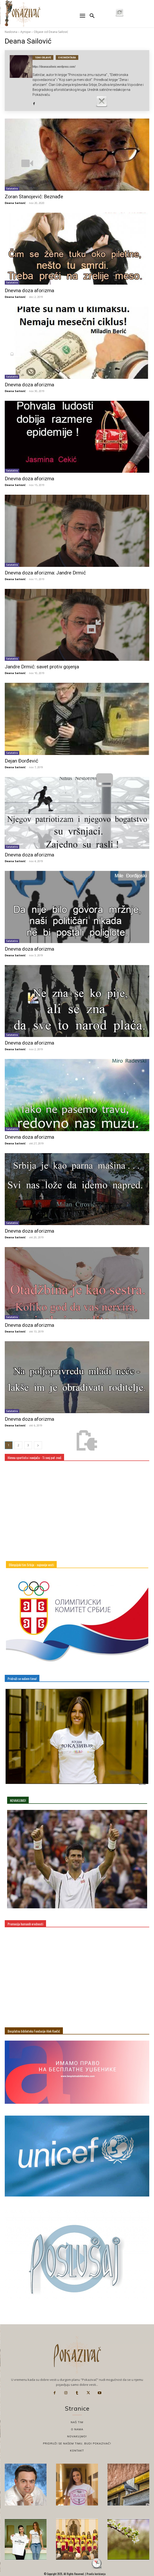  What do you see at coordinates (97, 2563) in the screenshot?
I see `indicates a missed appointment or scheduled event` at bounding box center [97, 2563].